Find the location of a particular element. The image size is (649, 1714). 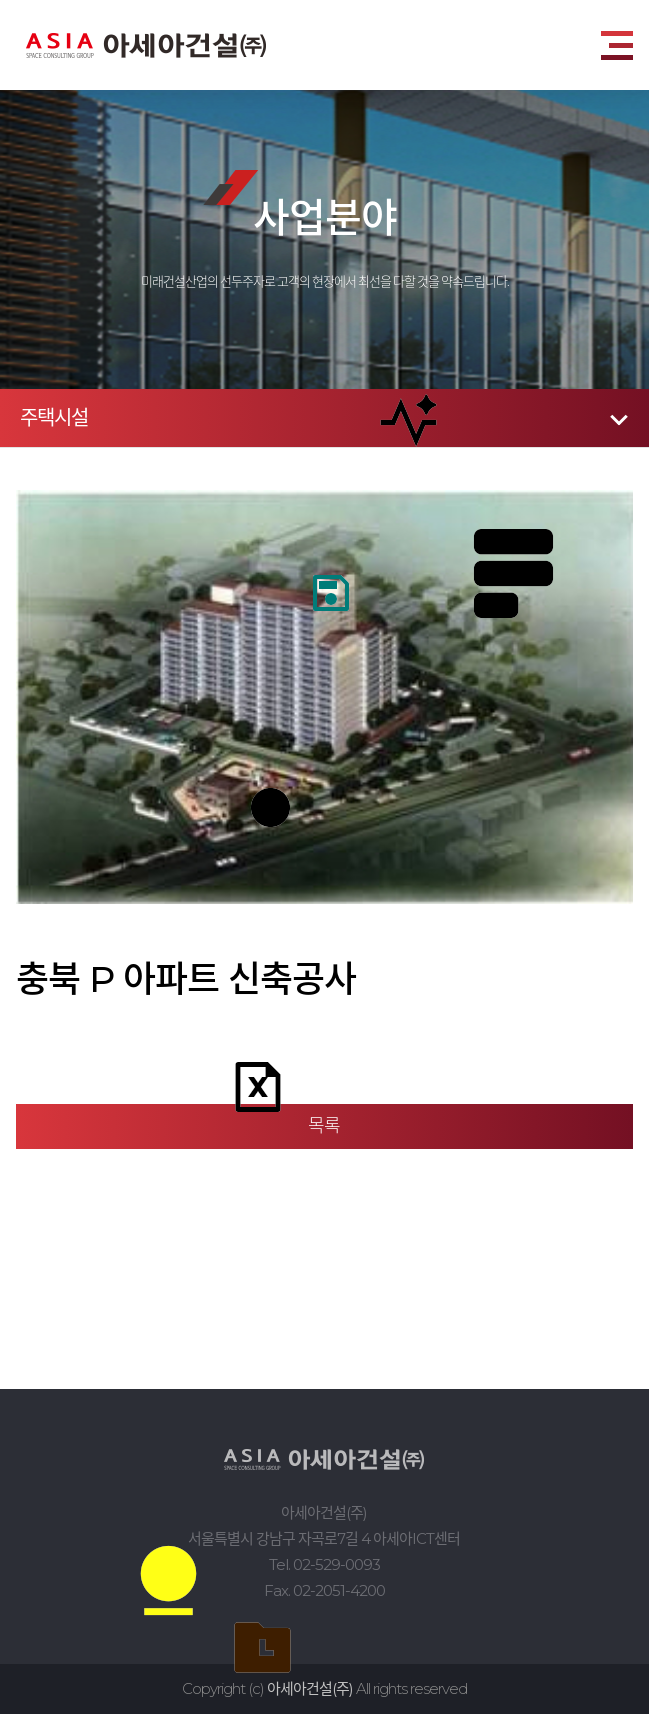

unselected or inactive radio button option is located at coordinates (270, 807).